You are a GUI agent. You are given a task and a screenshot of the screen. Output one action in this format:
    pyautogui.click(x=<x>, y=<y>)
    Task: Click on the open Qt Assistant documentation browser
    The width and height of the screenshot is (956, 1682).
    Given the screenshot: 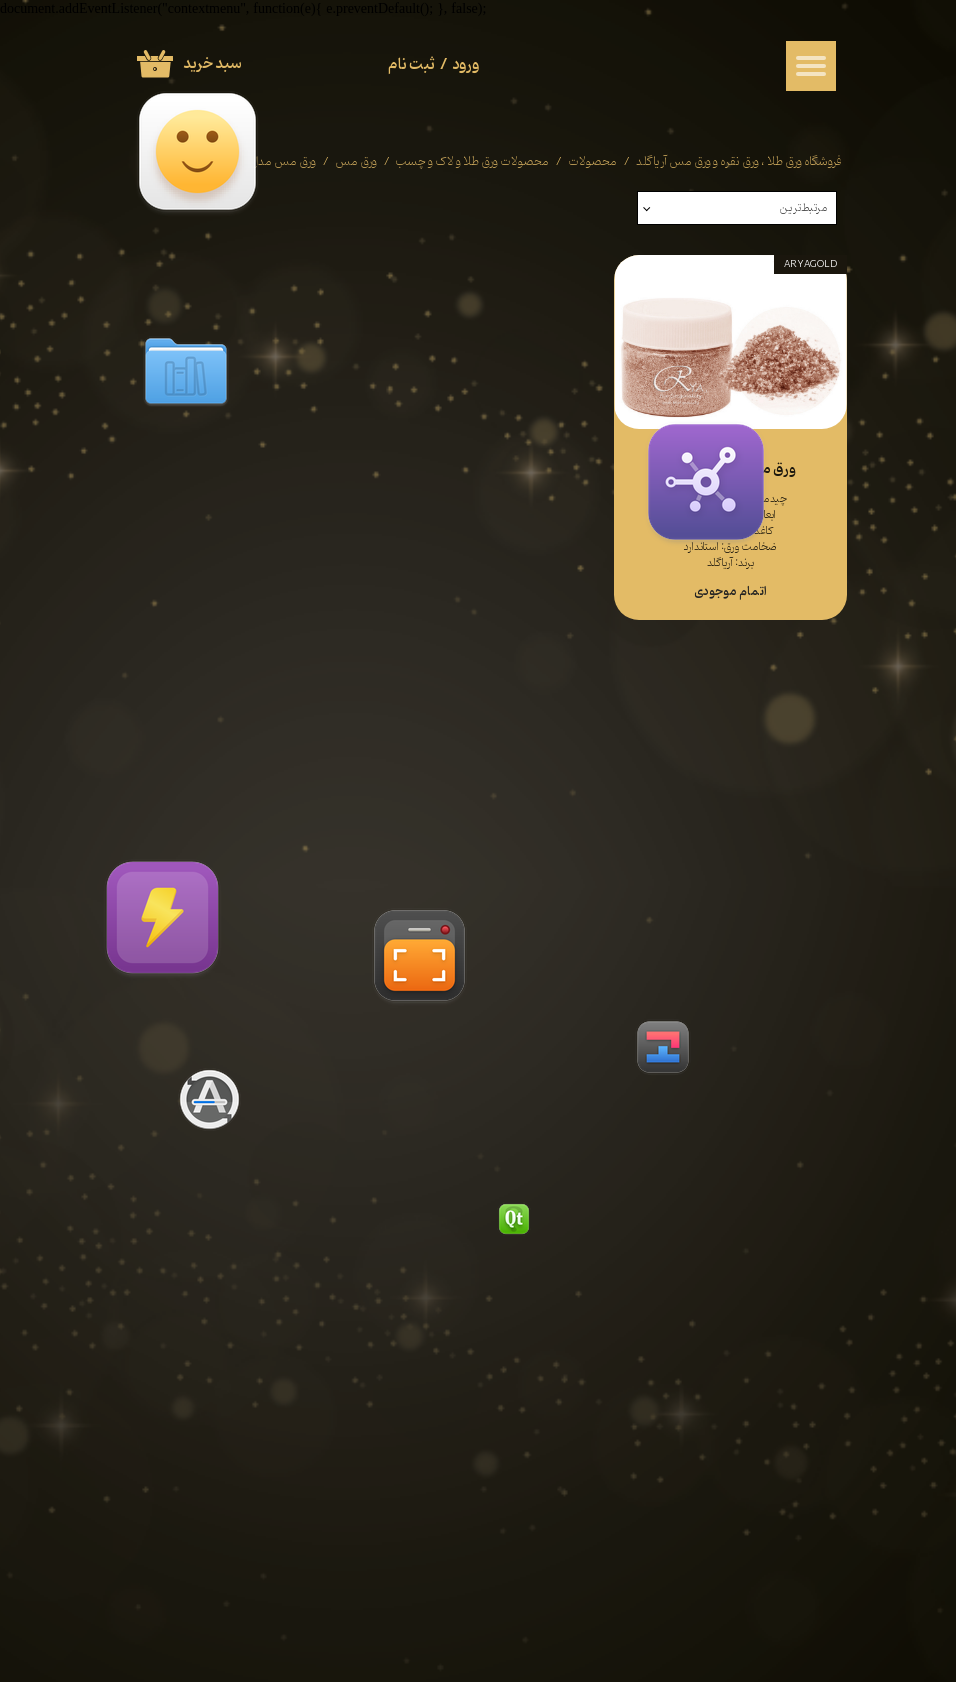 What is the action you would take?
    pyautogui.click(x=514, y=1219)
    